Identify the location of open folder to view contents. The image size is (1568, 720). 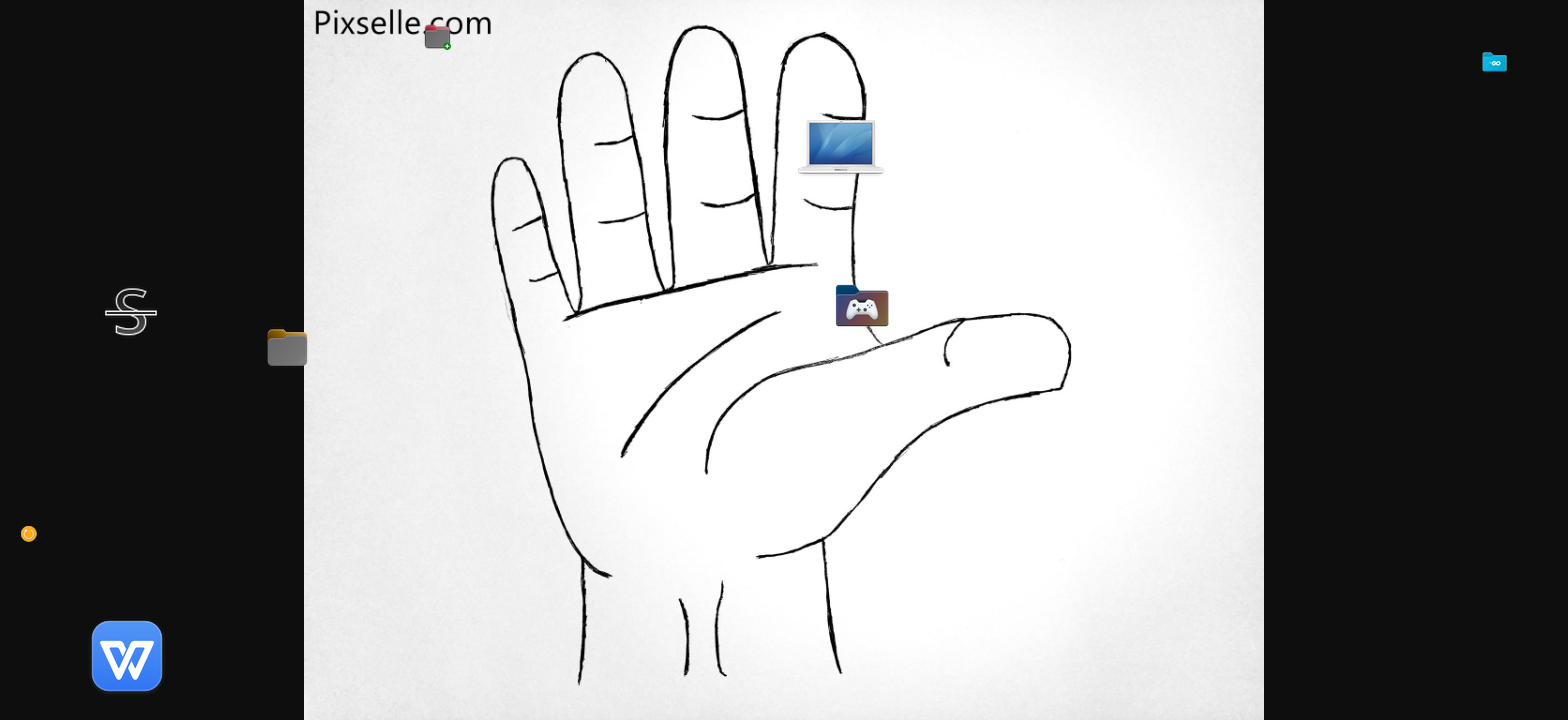
(287, 347).